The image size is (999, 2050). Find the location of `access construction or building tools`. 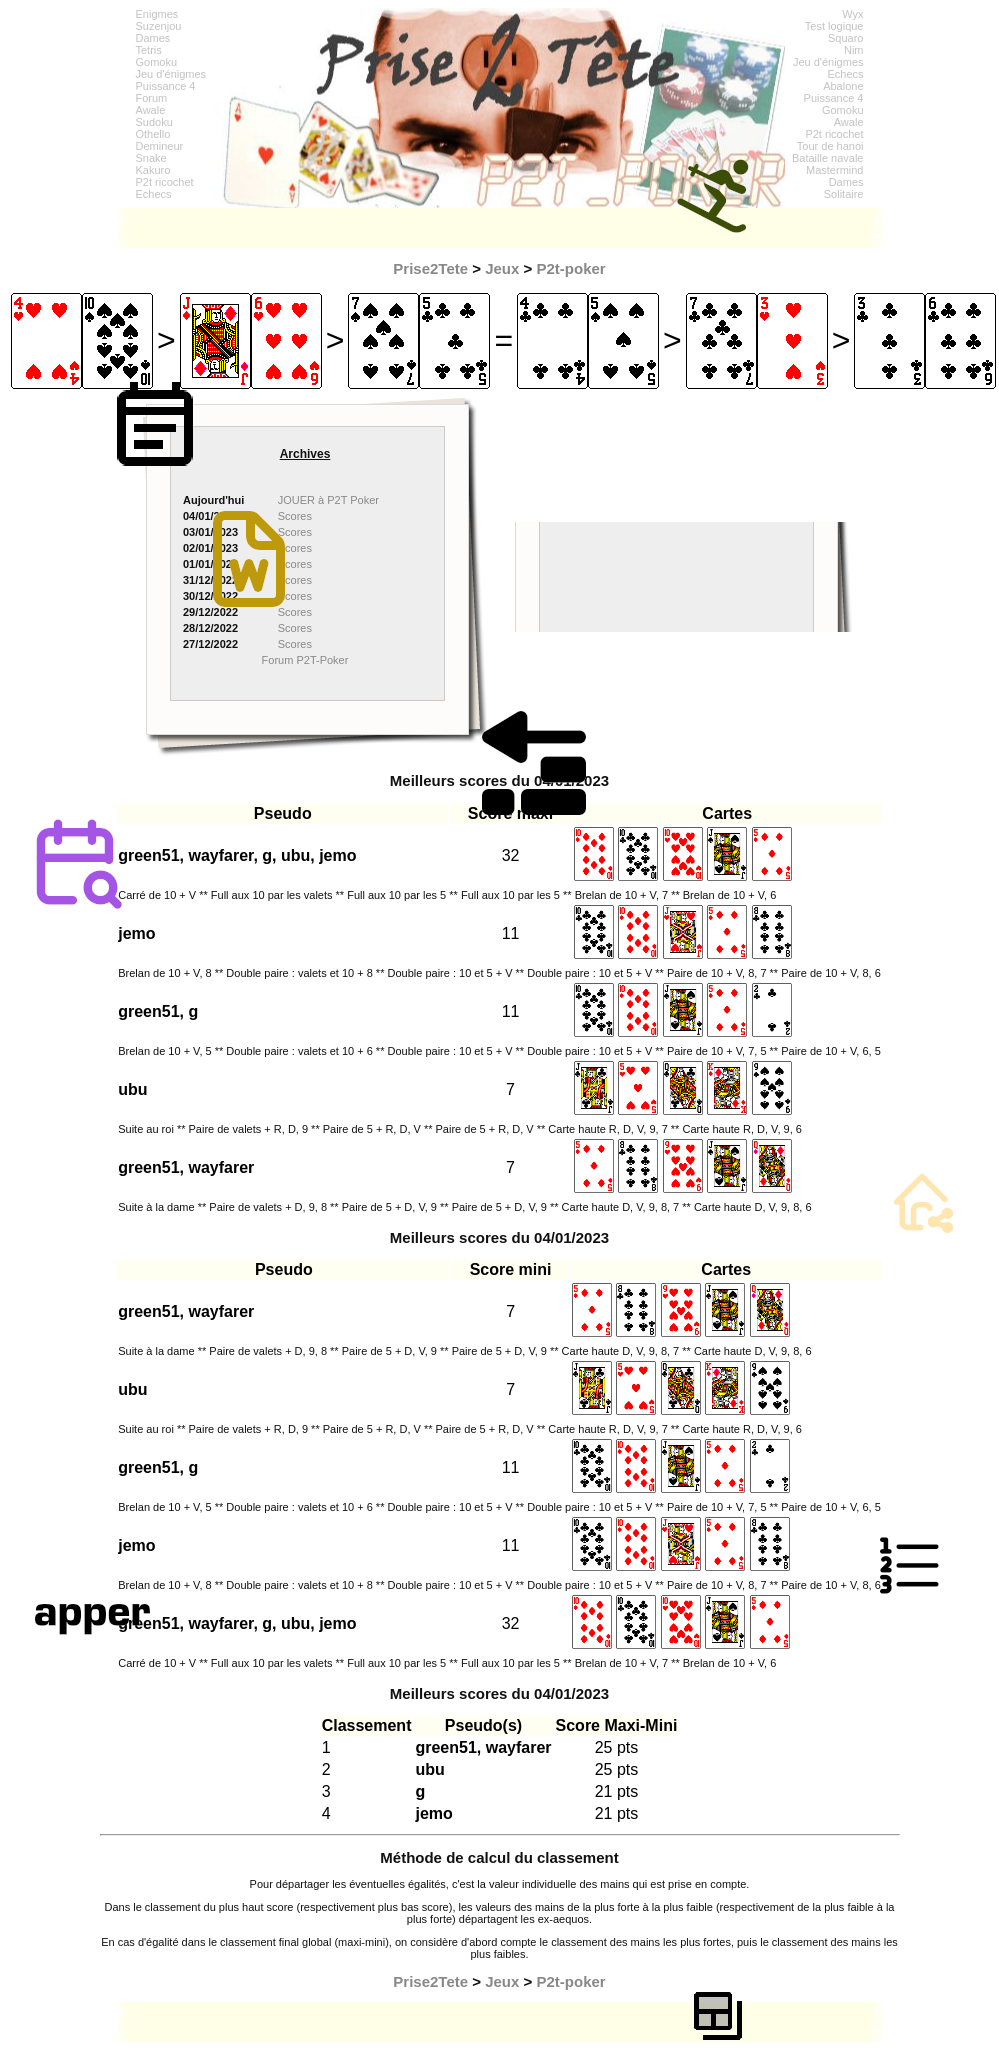

access construction or building tools is located at coordinates (534, 763).